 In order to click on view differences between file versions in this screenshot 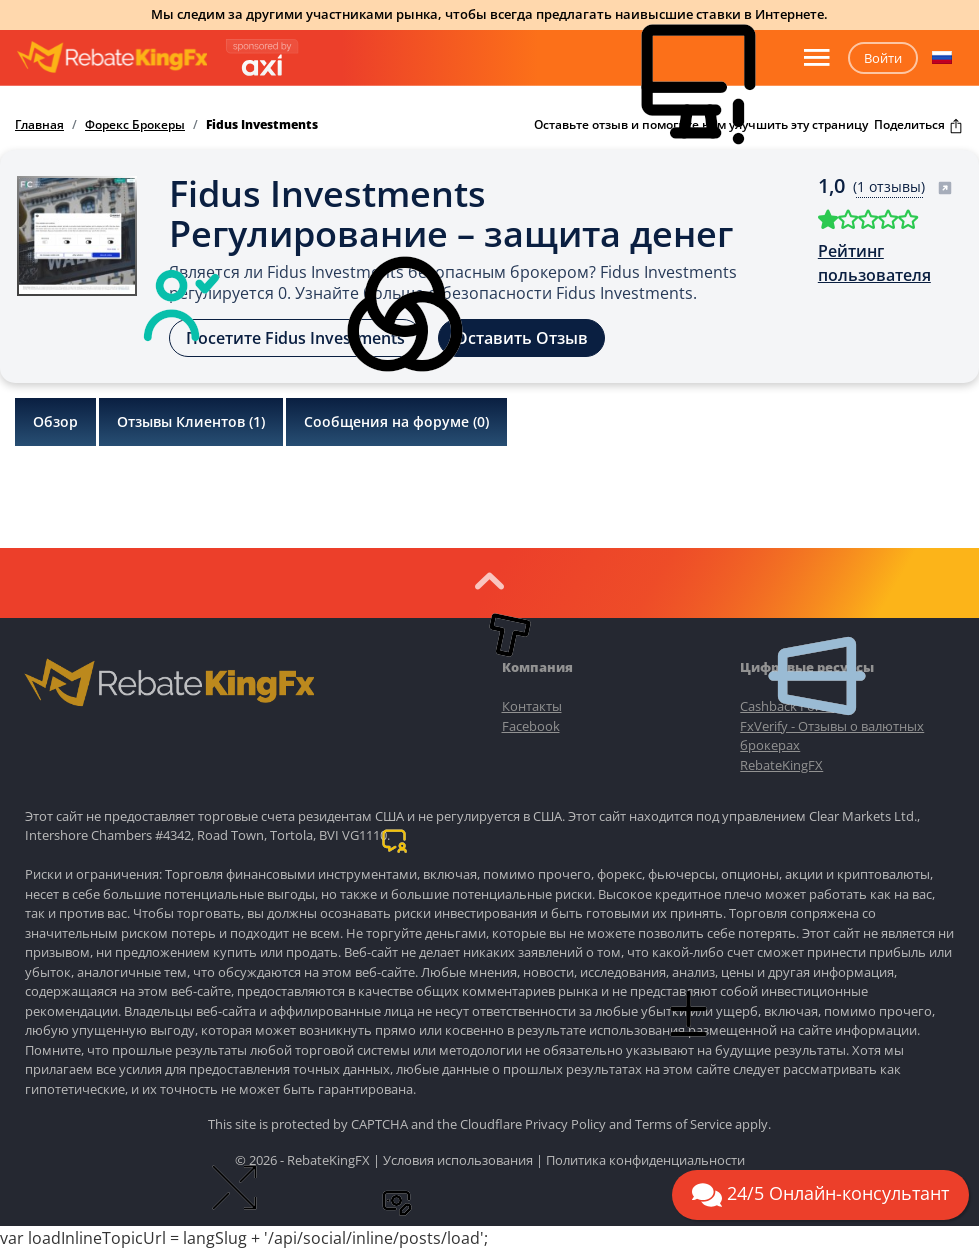, I will do `click(688, 1013)`.